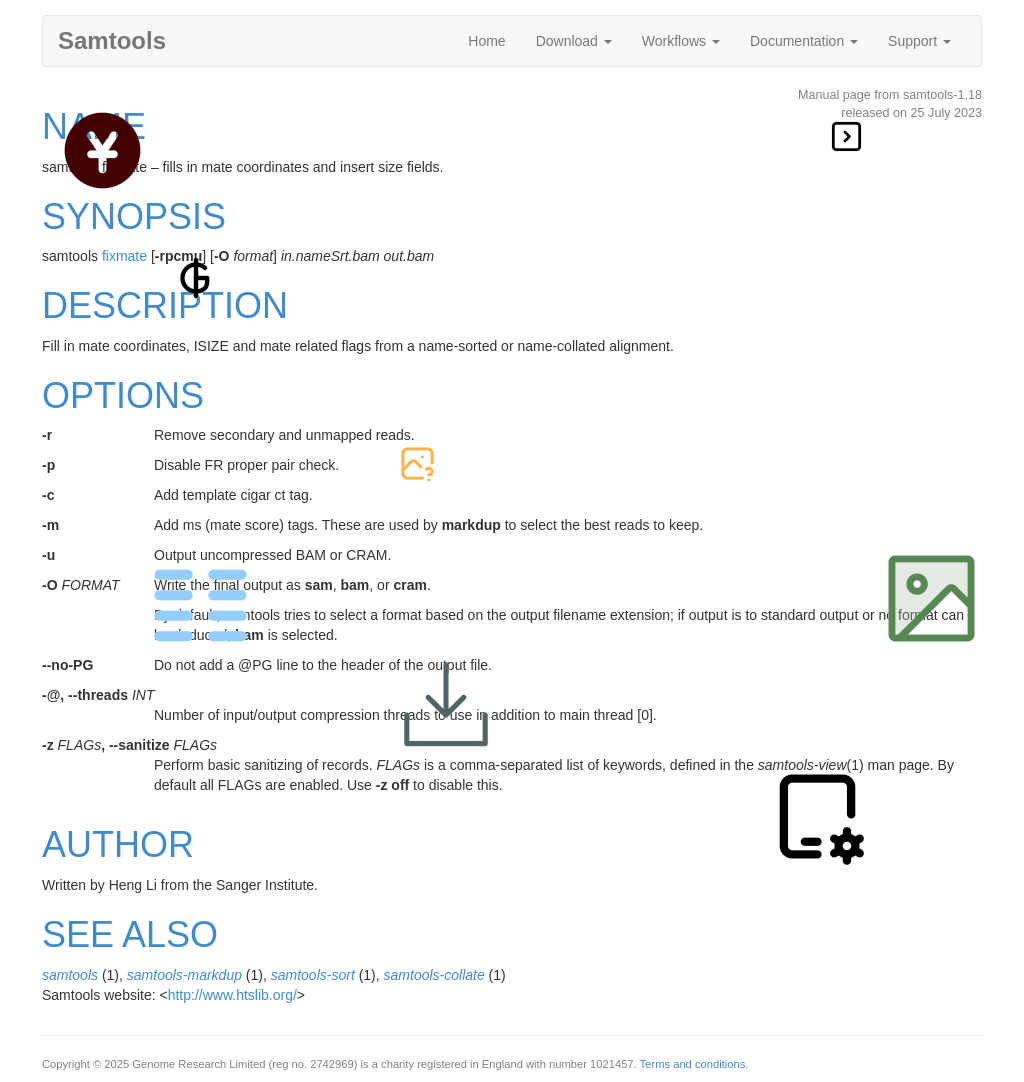 This screenshot has height=1082, width=1024. Describe the element at coordinates (446, 708) in the screenshot. I see `download a file` at that location.